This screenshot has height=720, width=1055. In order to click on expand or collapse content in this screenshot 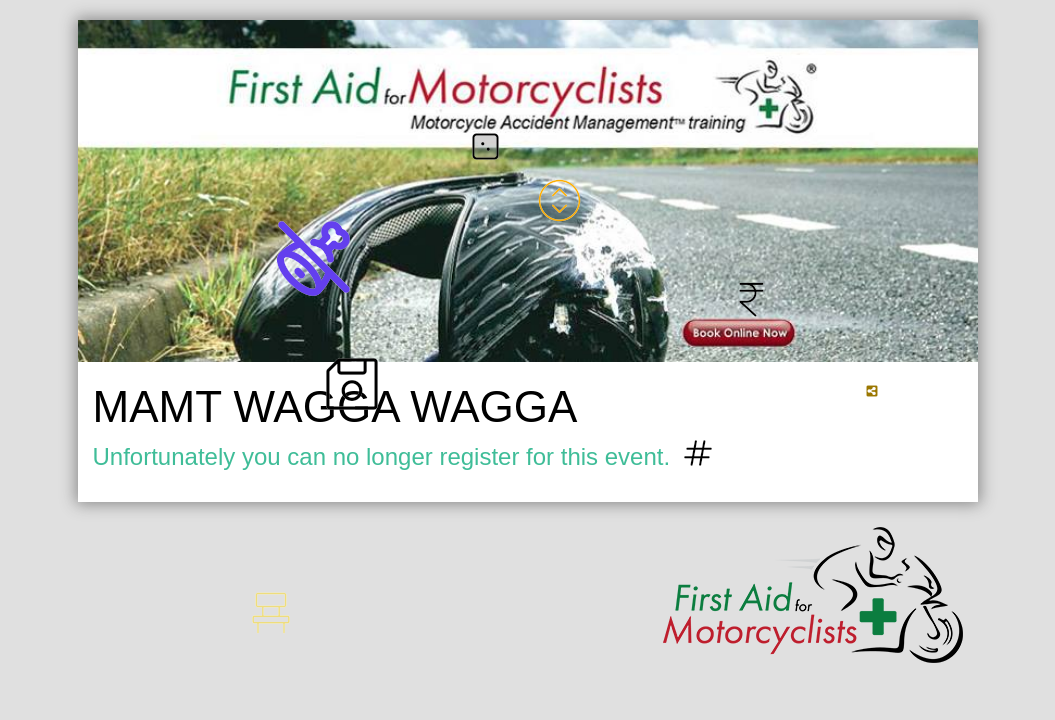, I will do `click(559, 200)`.